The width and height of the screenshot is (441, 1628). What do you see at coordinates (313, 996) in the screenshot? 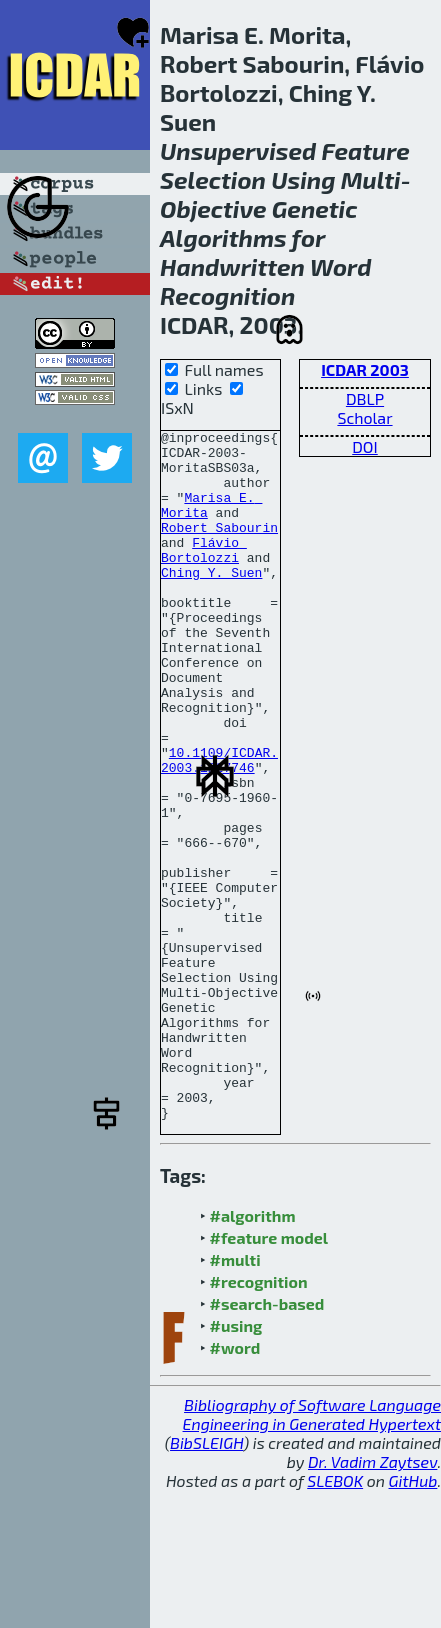
I see `indicates RFID or NFC connectivity` at bounding box center [313, 996].